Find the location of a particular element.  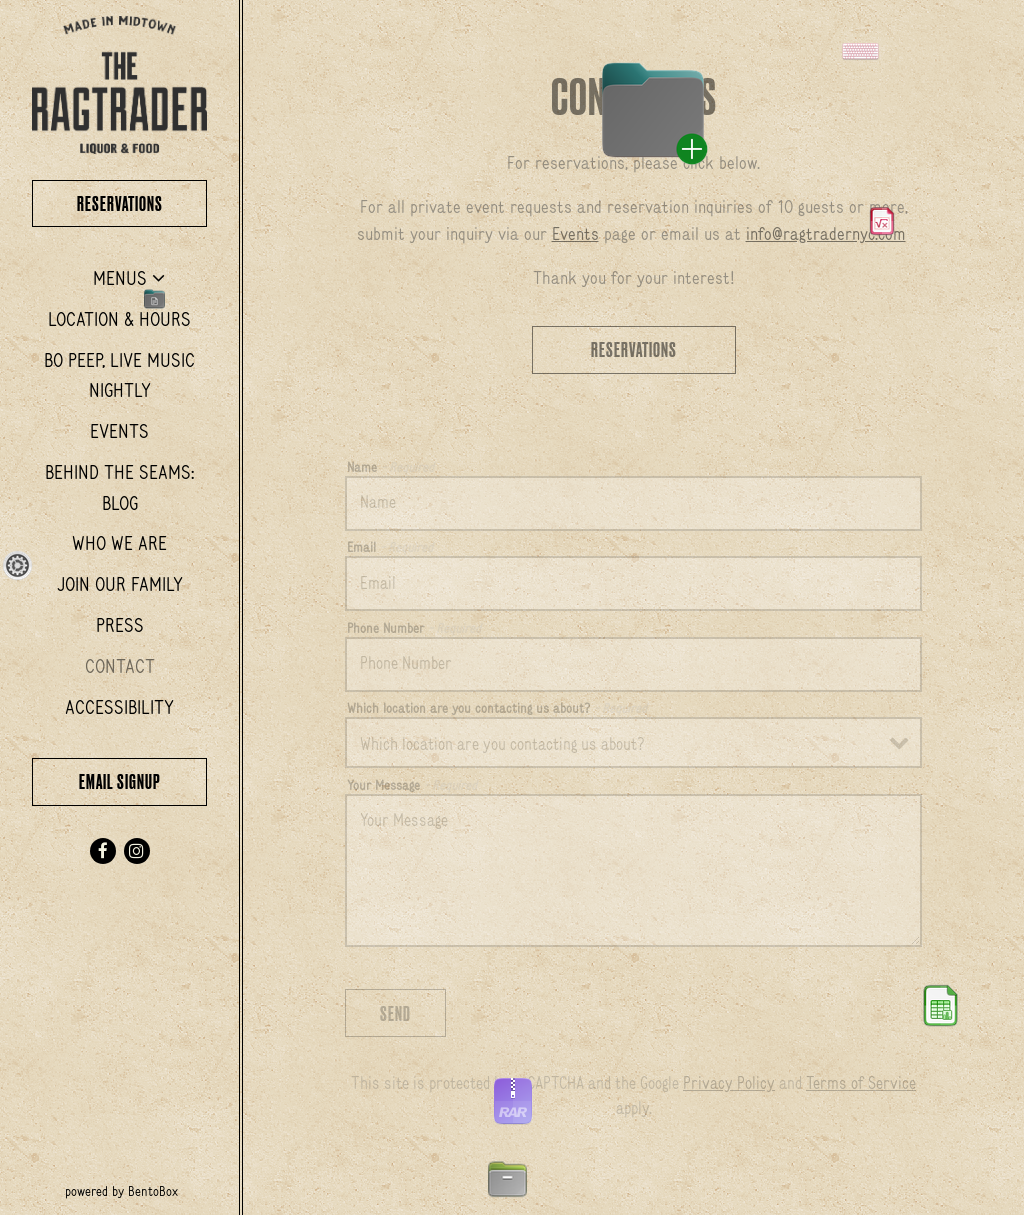

open an opendocument spreadsheet file is located at coordinates (940, 1005).